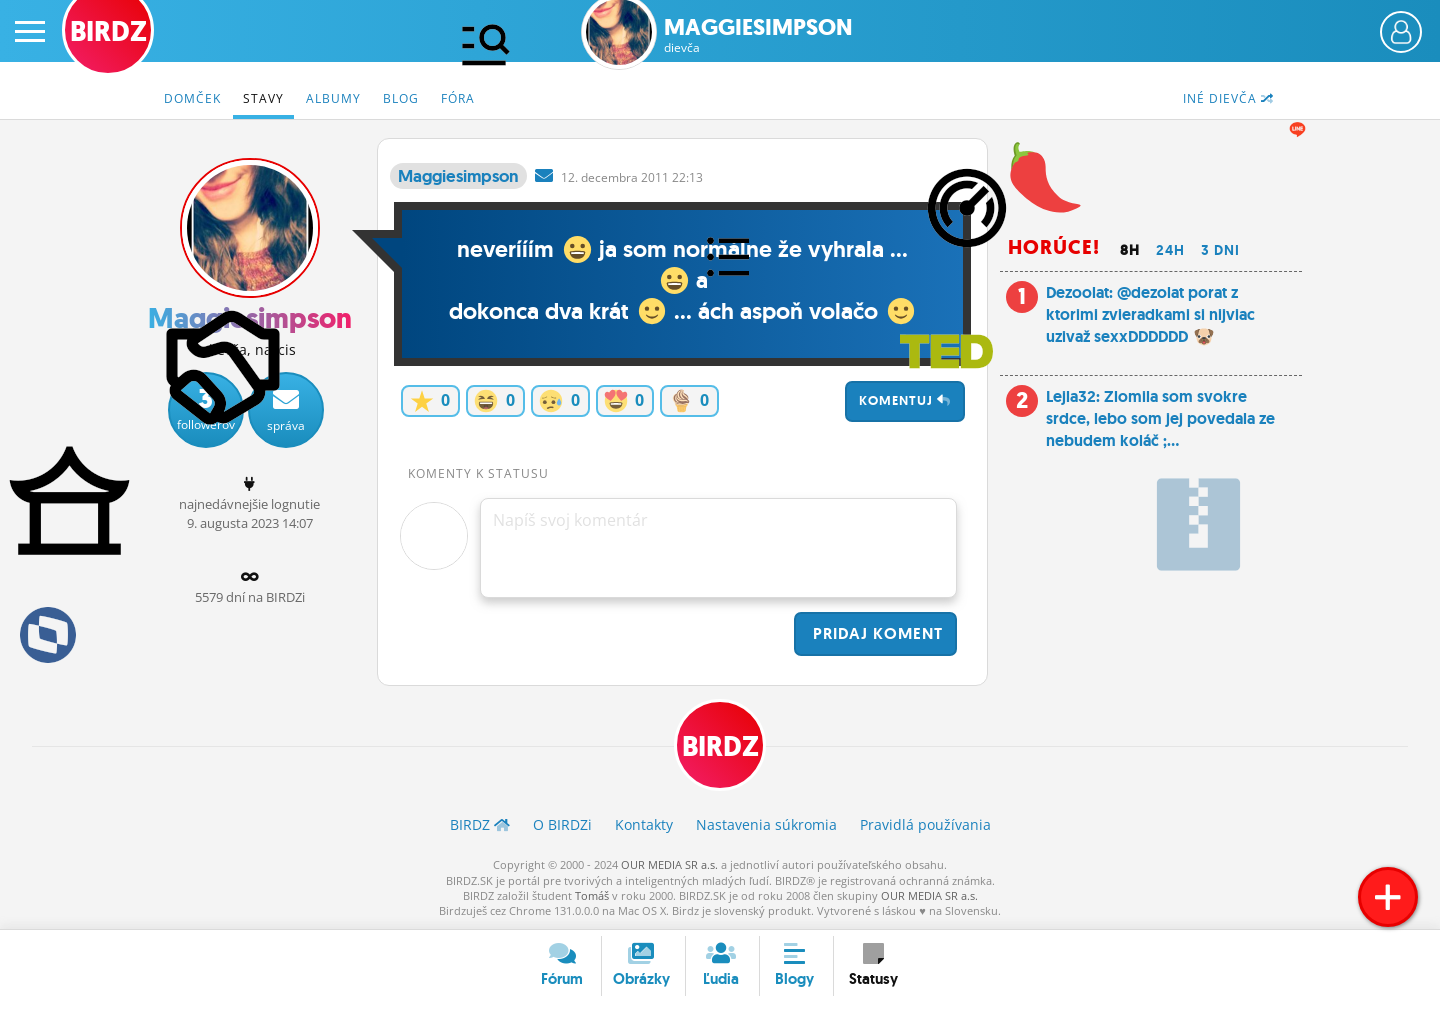 The image size is (1440, 1009). What do you see at coordinates (484, 46) in the screenshot?
I see `search within menu options` at bounding box center [484, 46].